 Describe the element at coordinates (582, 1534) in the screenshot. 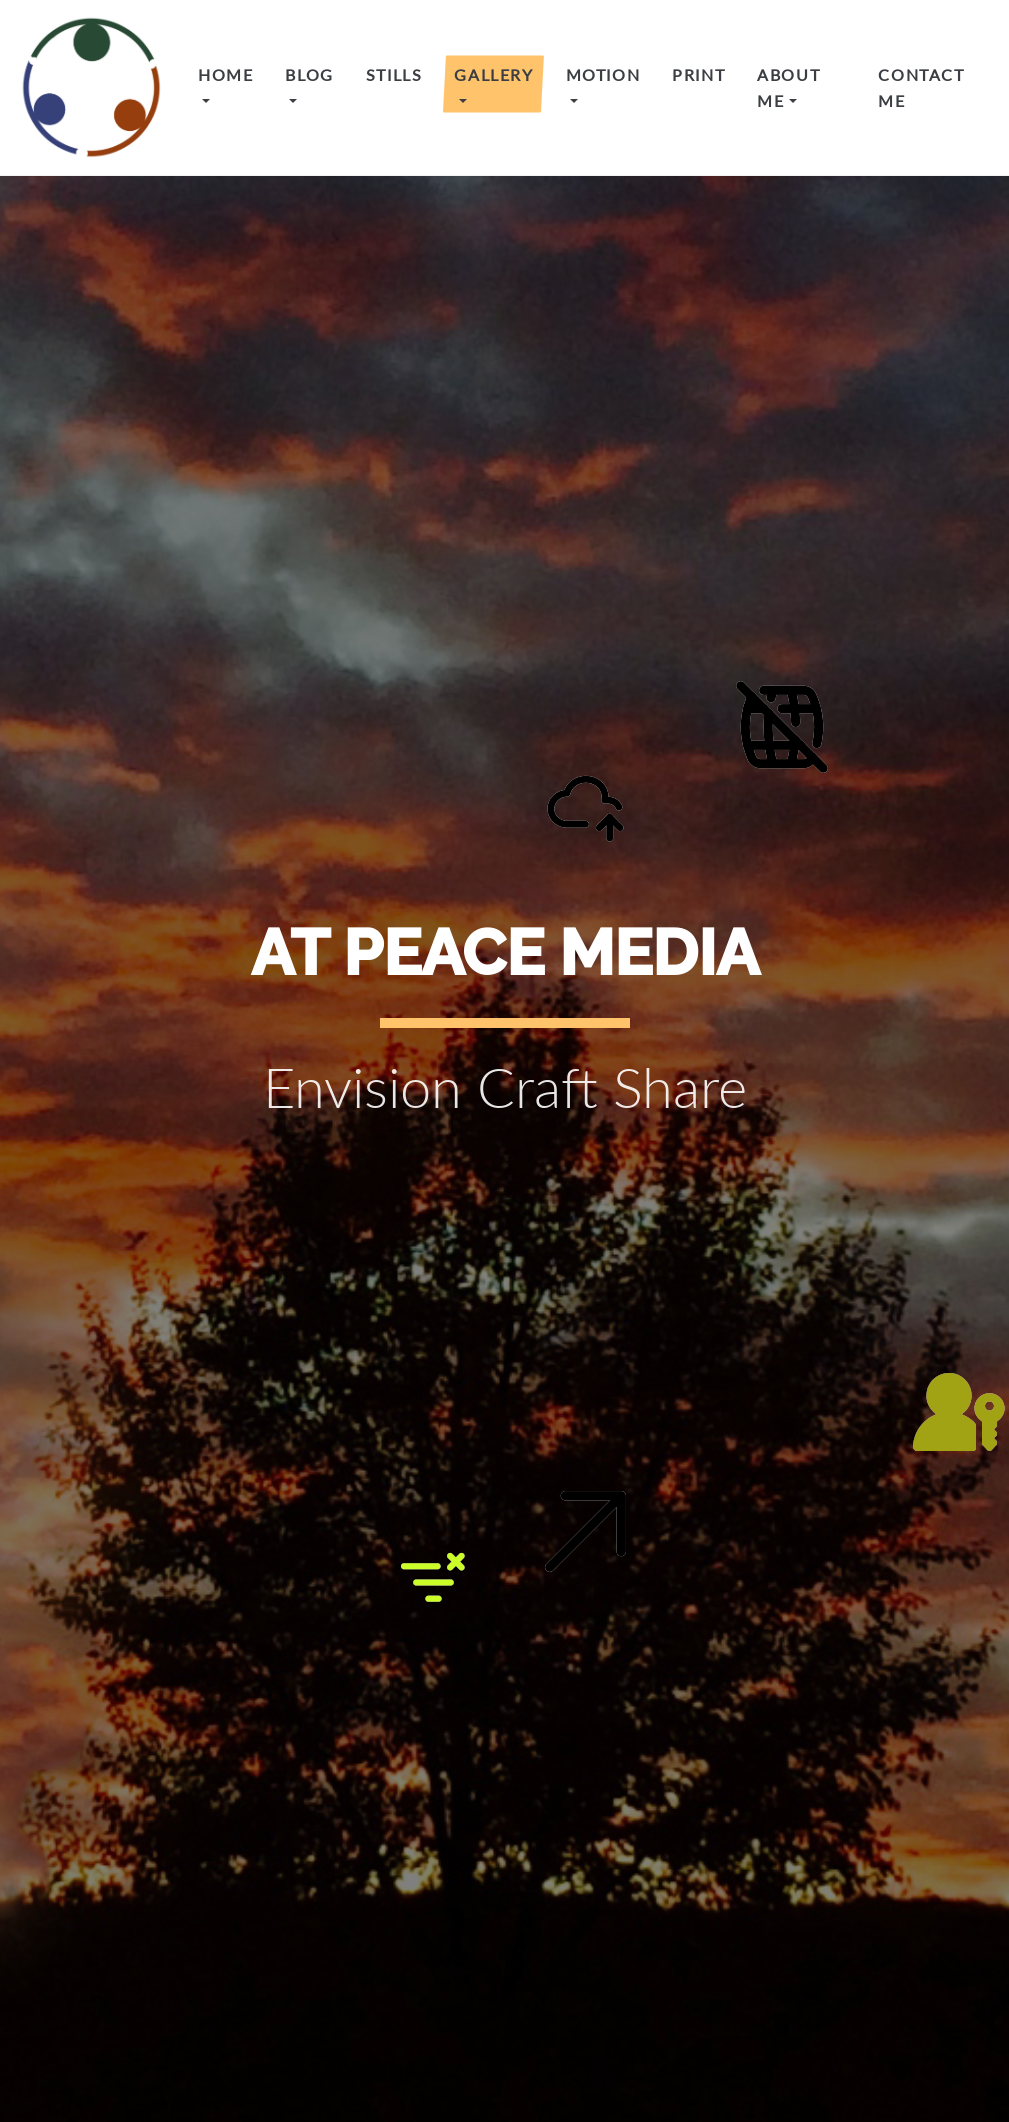

I see `open link in new tab or window` at that location.